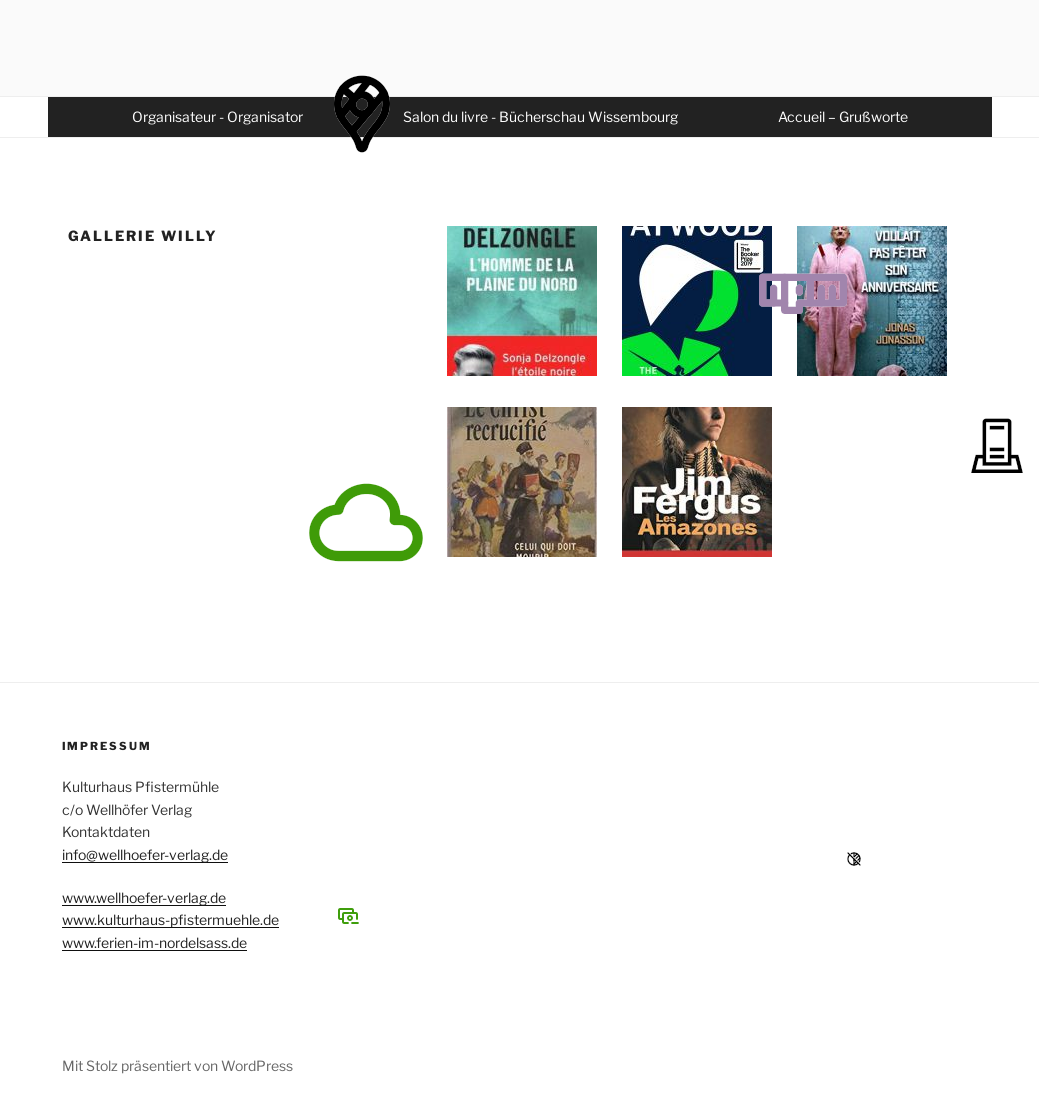  What do you see at coordinates (366, 525) in the screenshot?
I see `access cloud storage` at bounding box center [366, 525].